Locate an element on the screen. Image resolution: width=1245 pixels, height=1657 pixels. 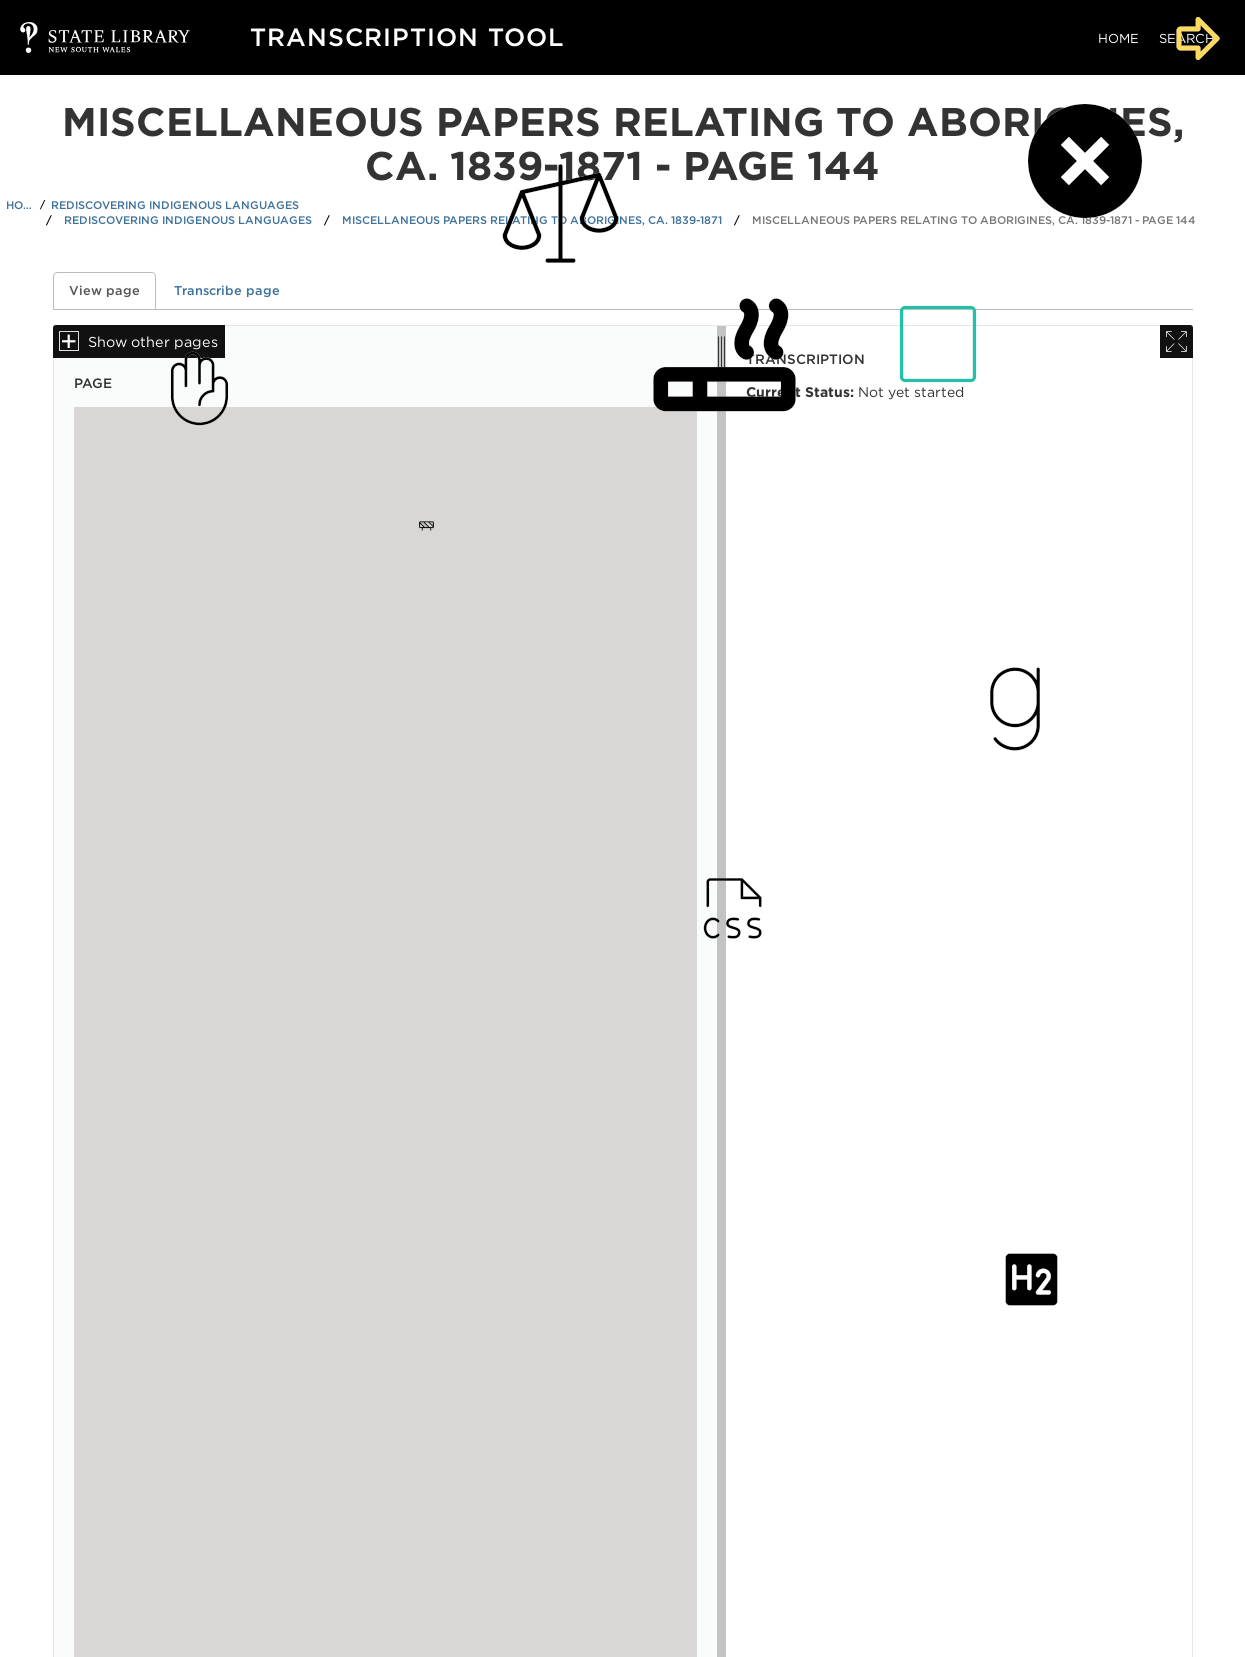
open Goodreads app is located at coordinates (1015, 709).